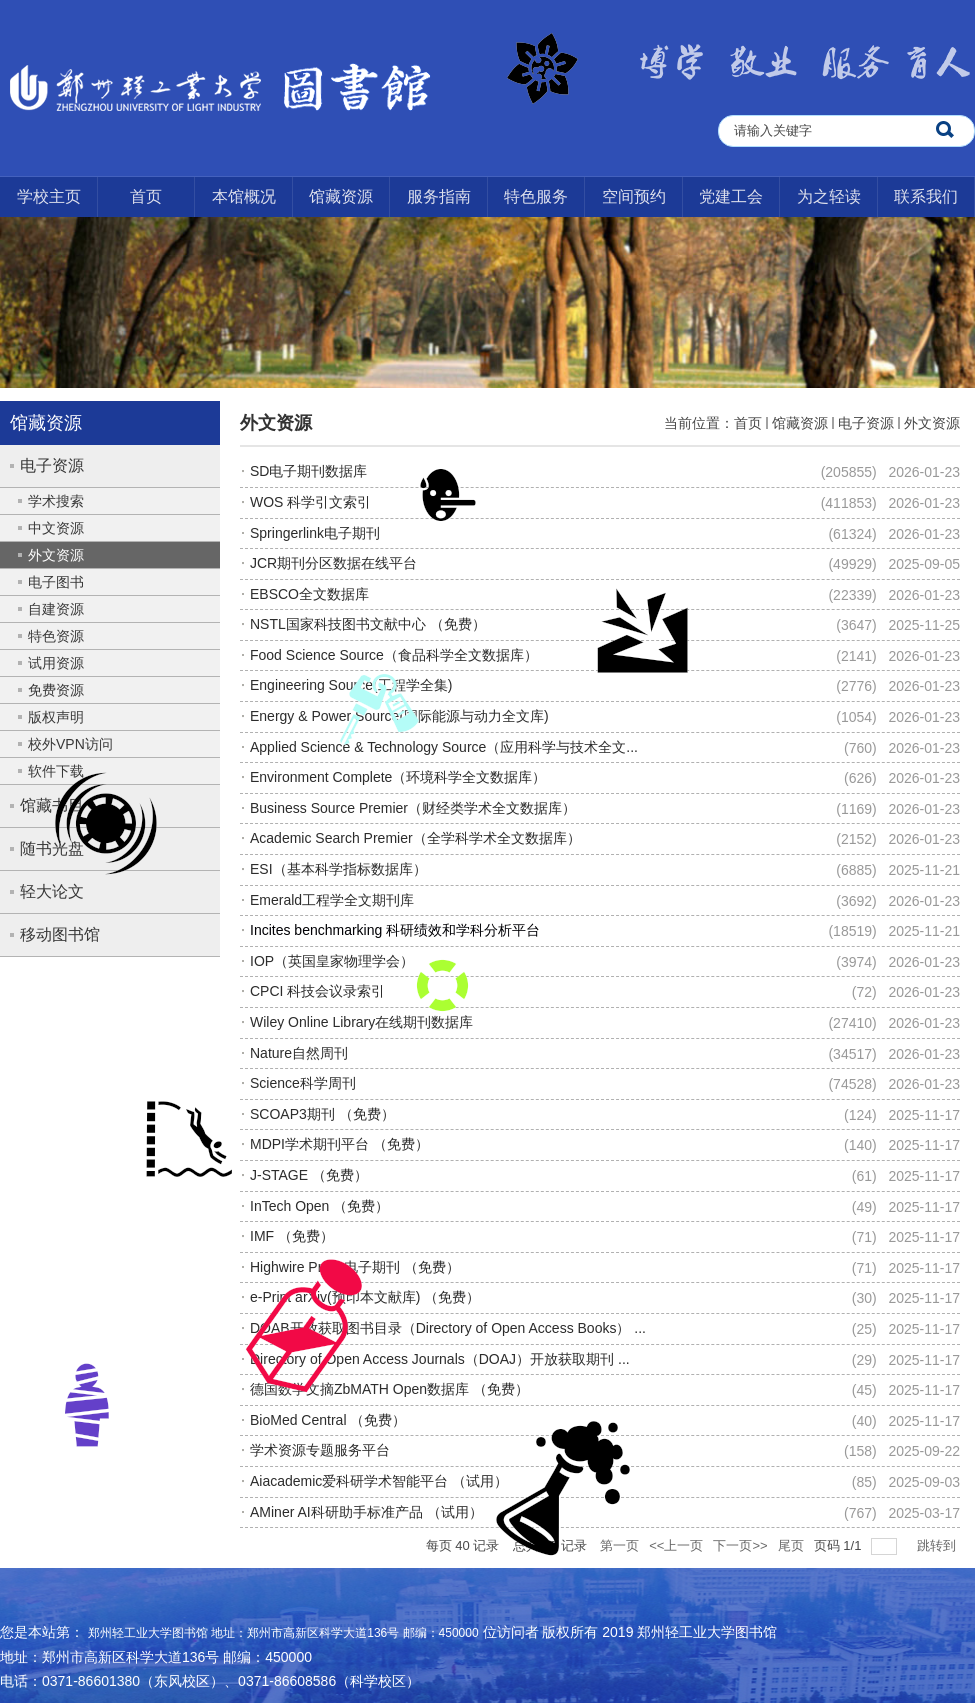 This screenshot has width=975, height=1708. I want to click on access swimming pool or diving activities, so click(188, 1134).